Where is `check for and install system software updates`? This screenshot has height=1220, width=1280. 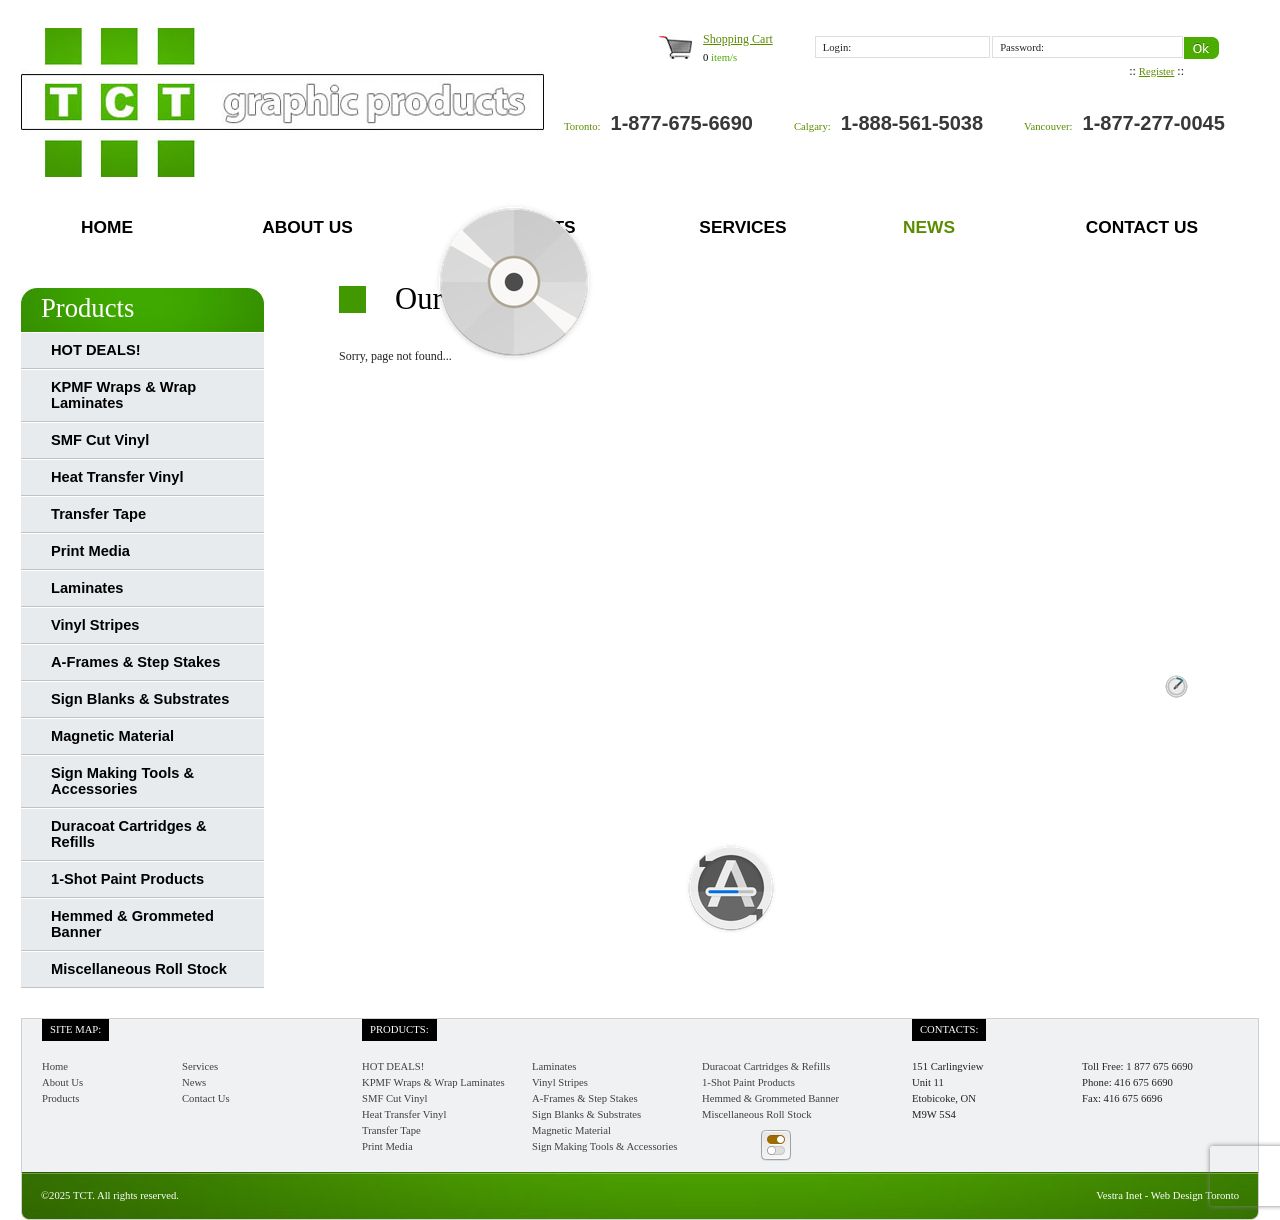
check for and install system software updates is located at coordinates (731, 888).